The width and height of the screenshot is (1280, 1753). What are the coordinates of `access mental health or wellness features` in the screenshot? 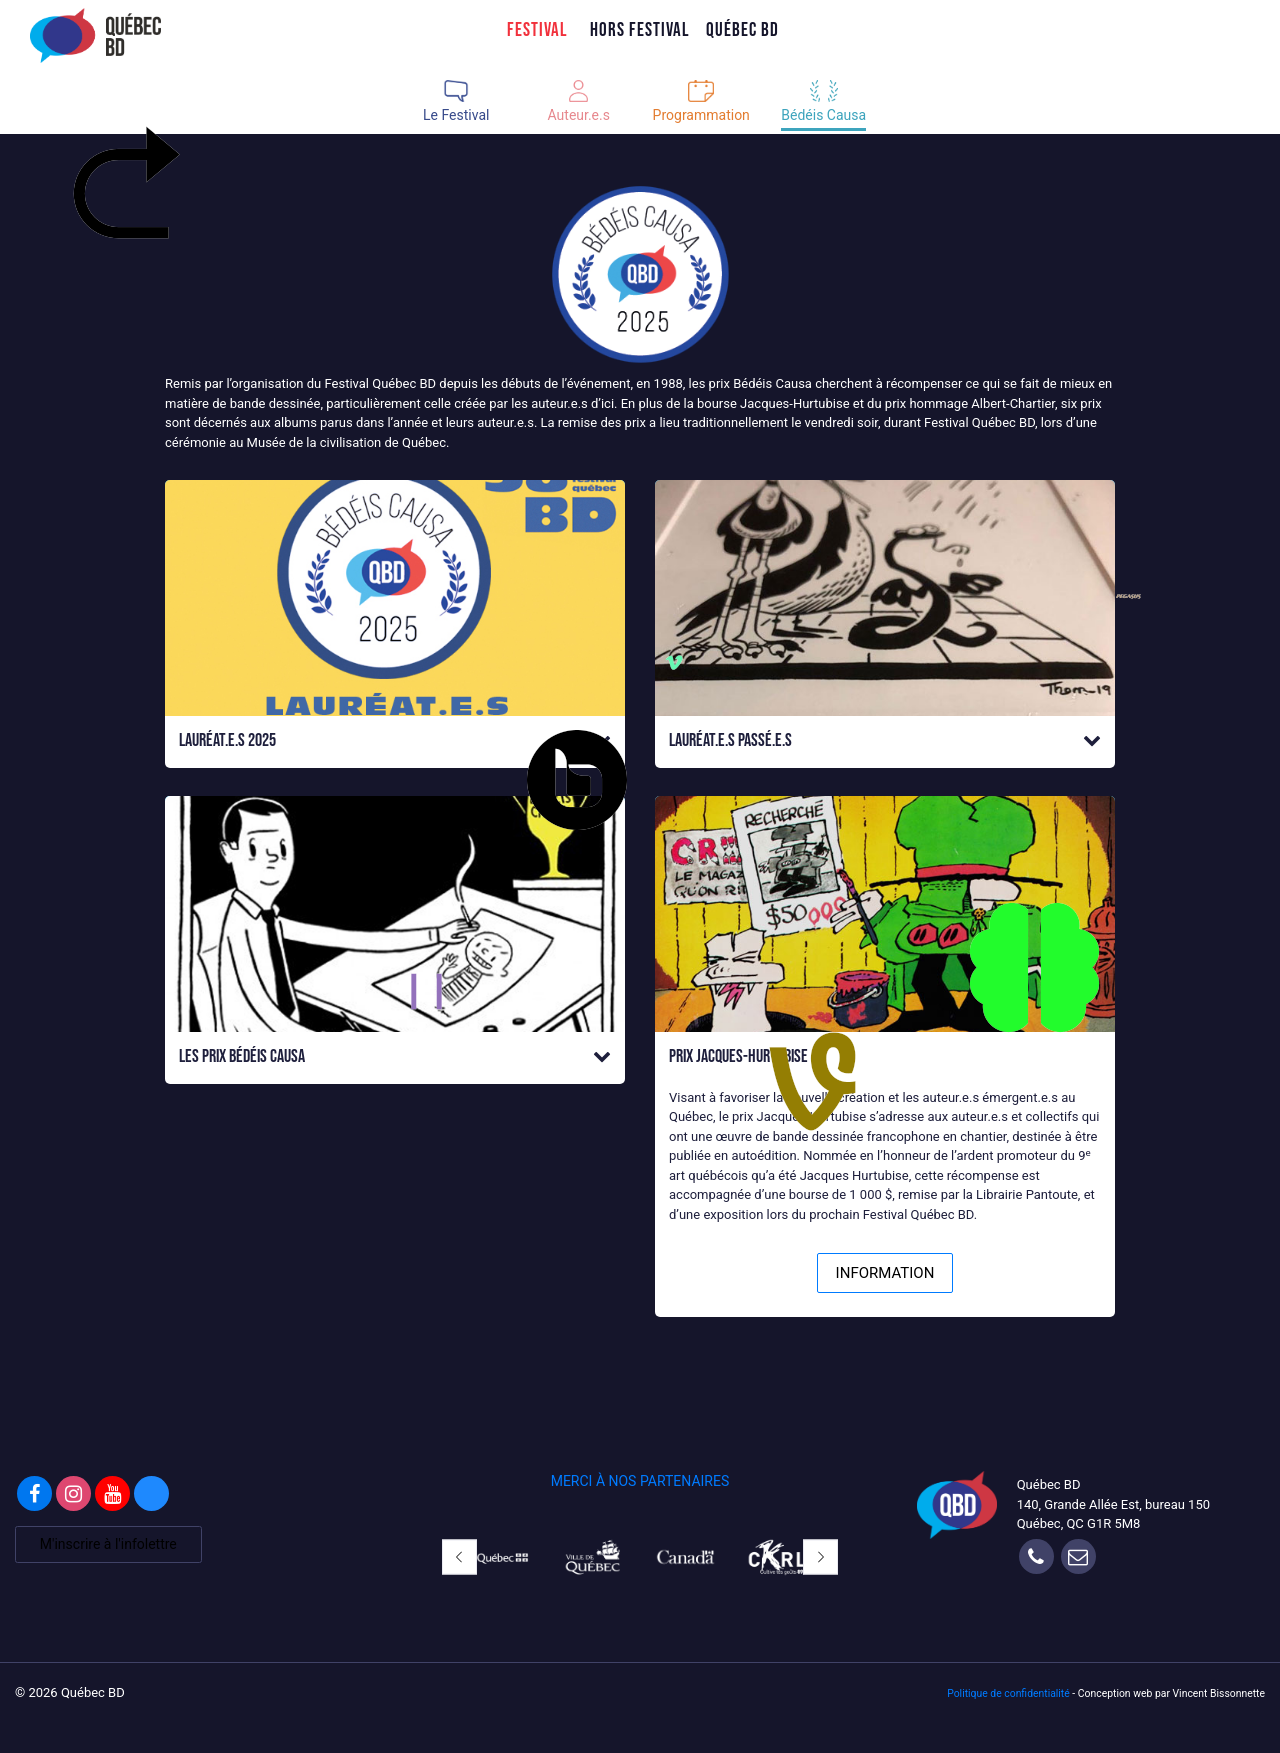 It's located at (1034, 967).